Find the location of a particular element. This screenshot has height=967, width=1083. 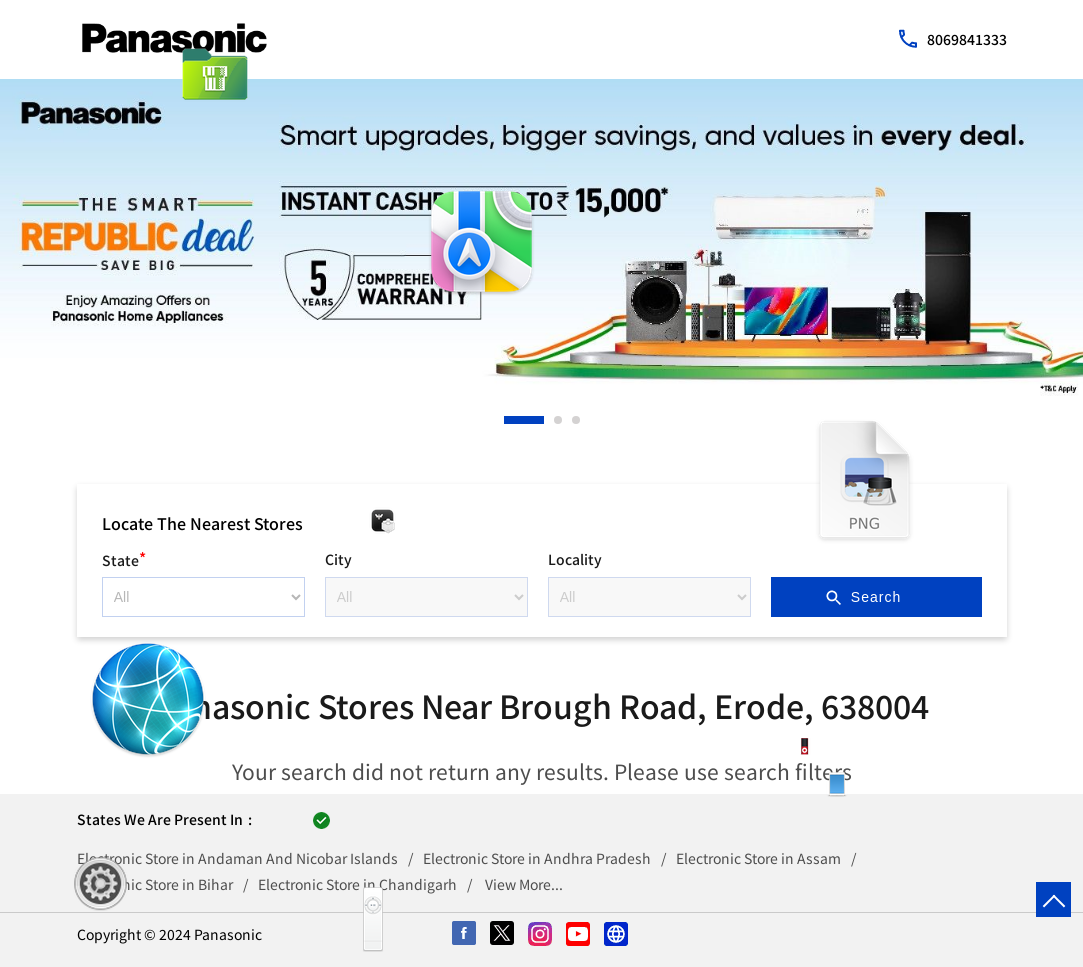

a PNG image file is located at coordinates (864, 481).